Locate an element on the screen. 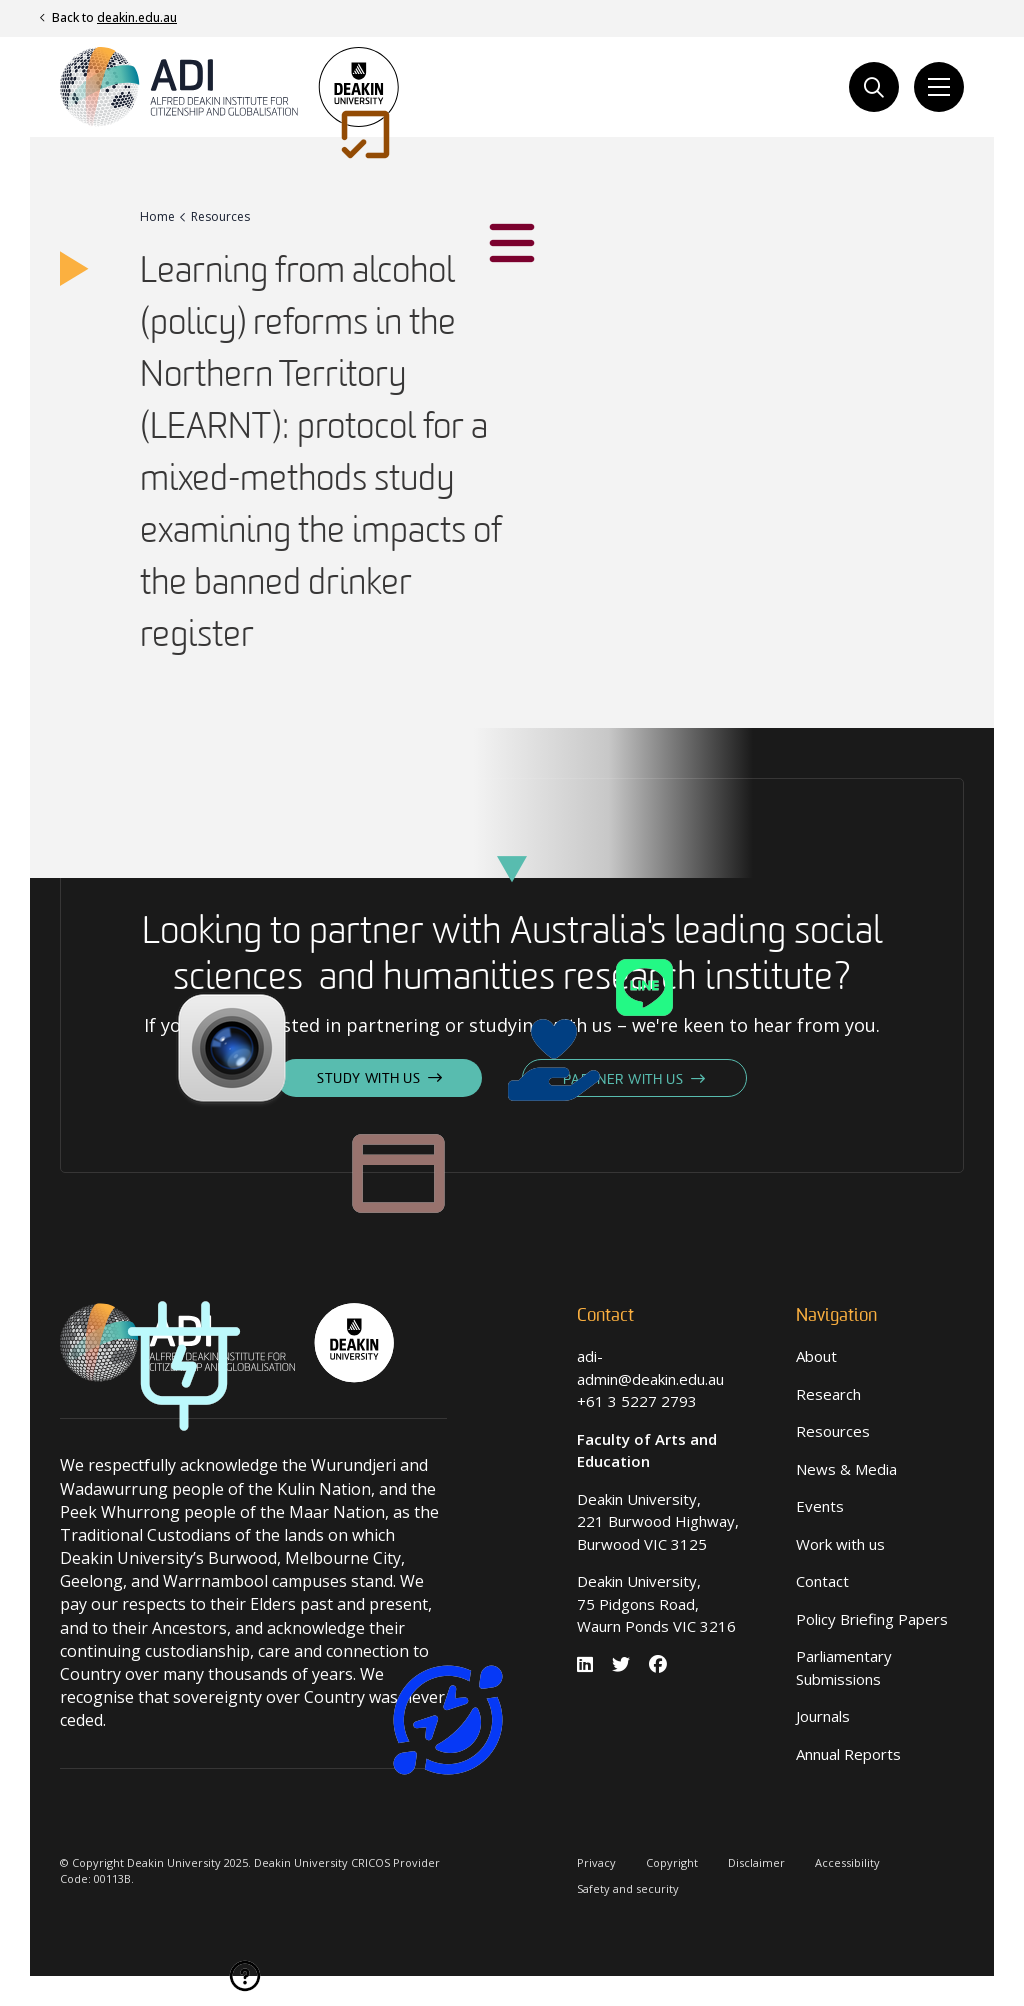 This screenshot has width=1024, height=2006. open camera app is located at coordinates (232, 1048).